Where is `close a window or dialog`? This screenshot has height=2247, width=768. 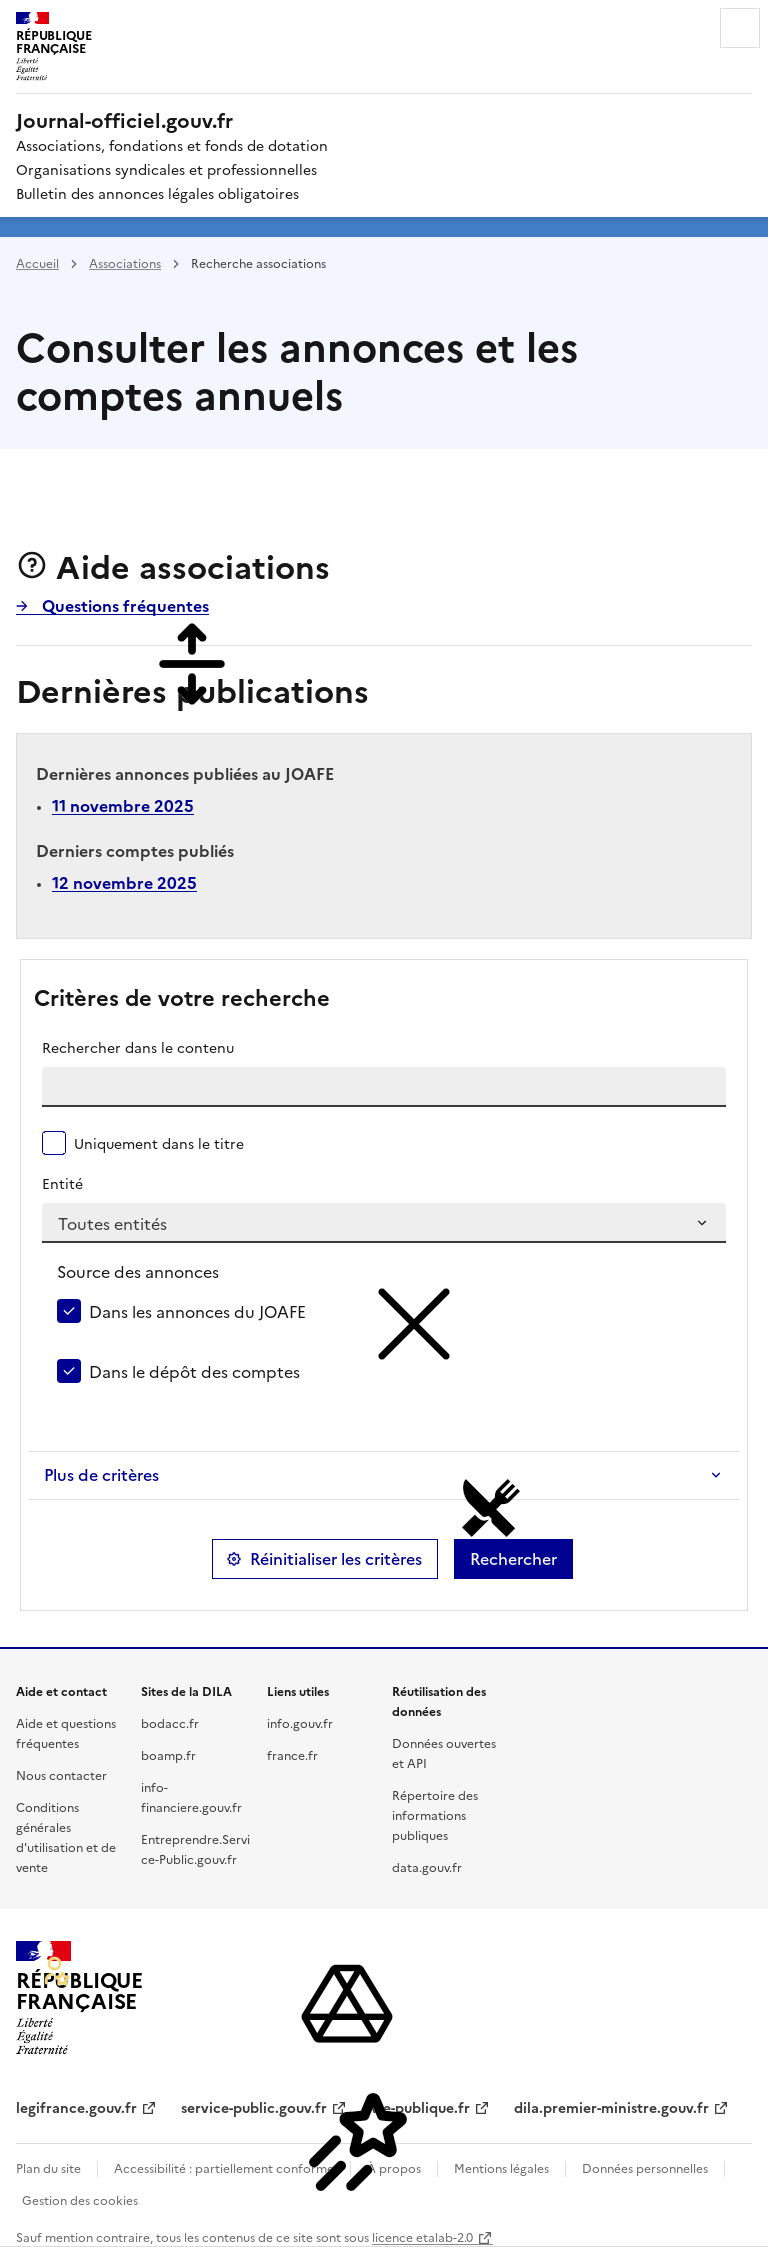 close a window or dialog is located at coordinates (414, 1324).